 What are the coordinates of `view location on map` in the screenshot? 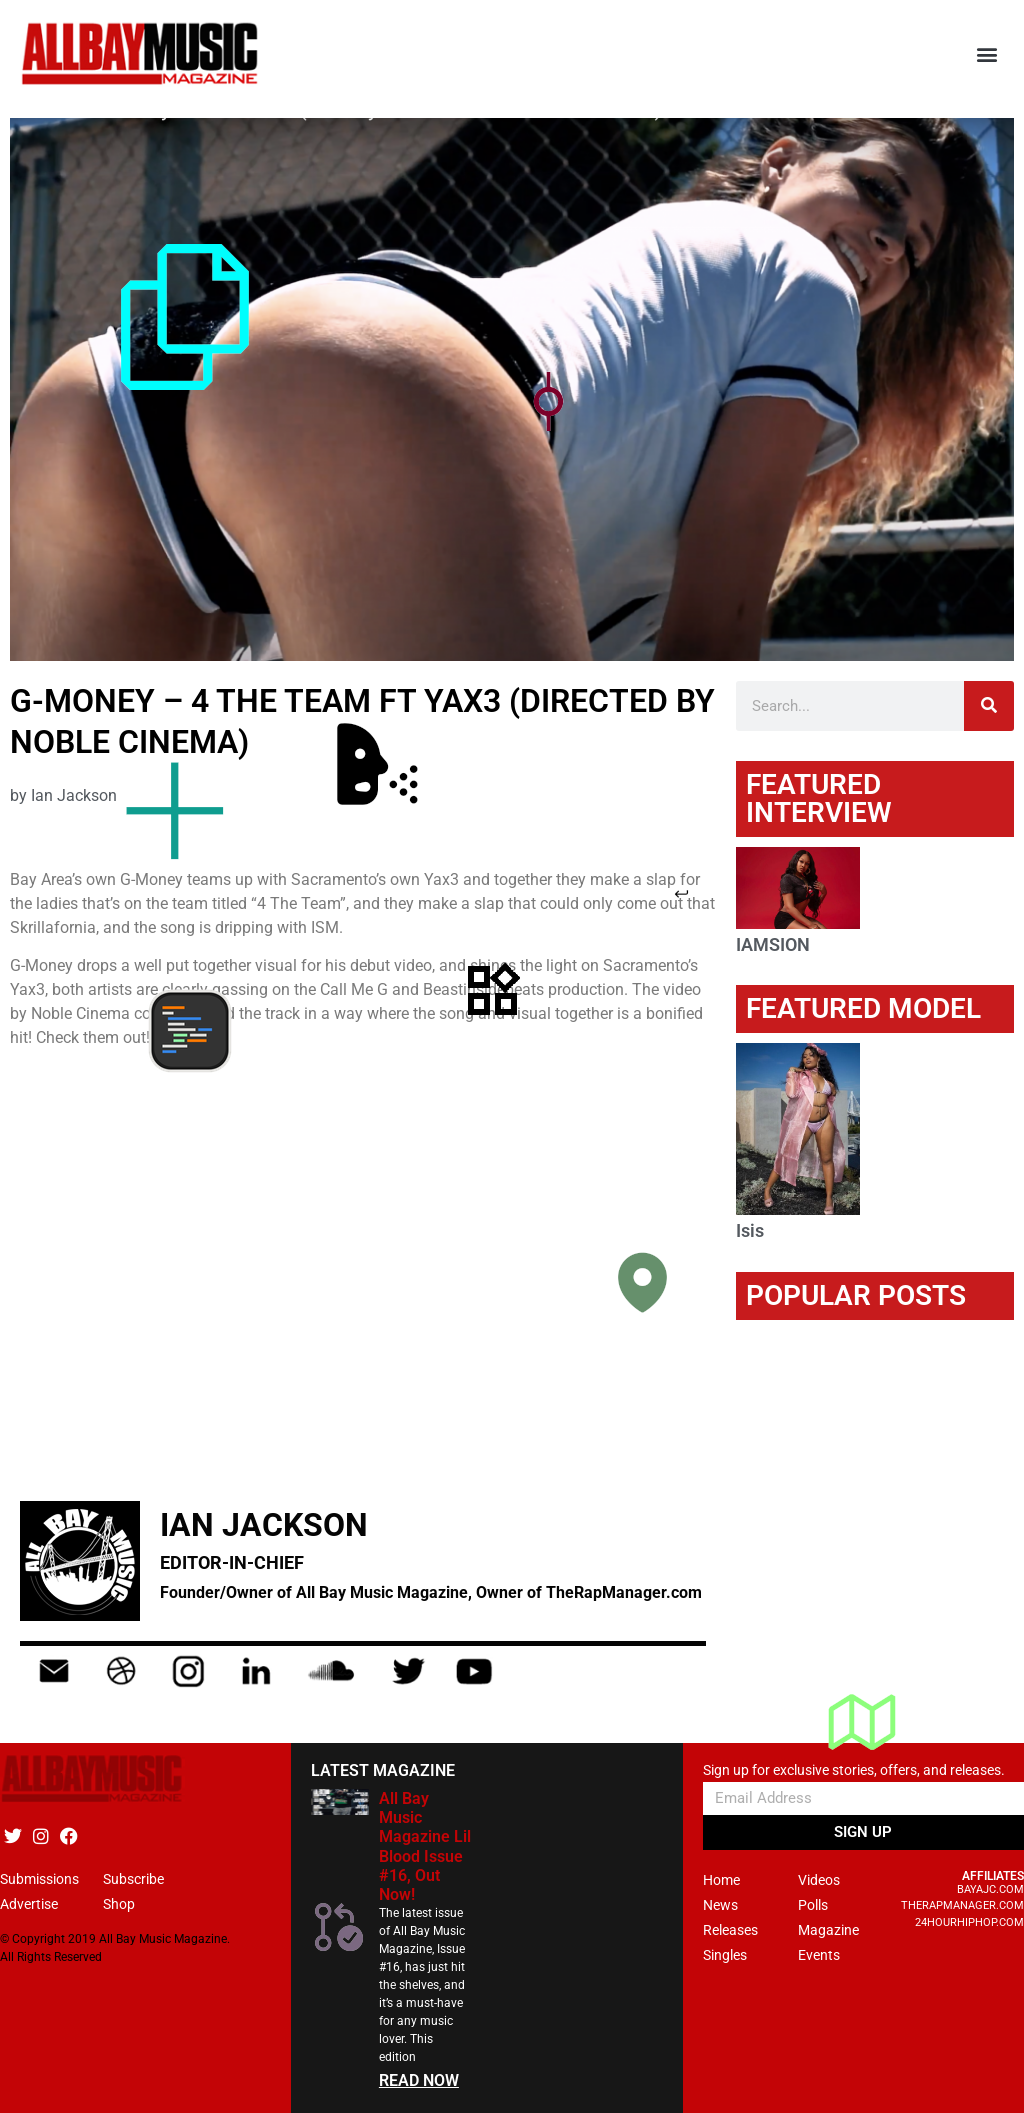 It's located at (642, 1281).